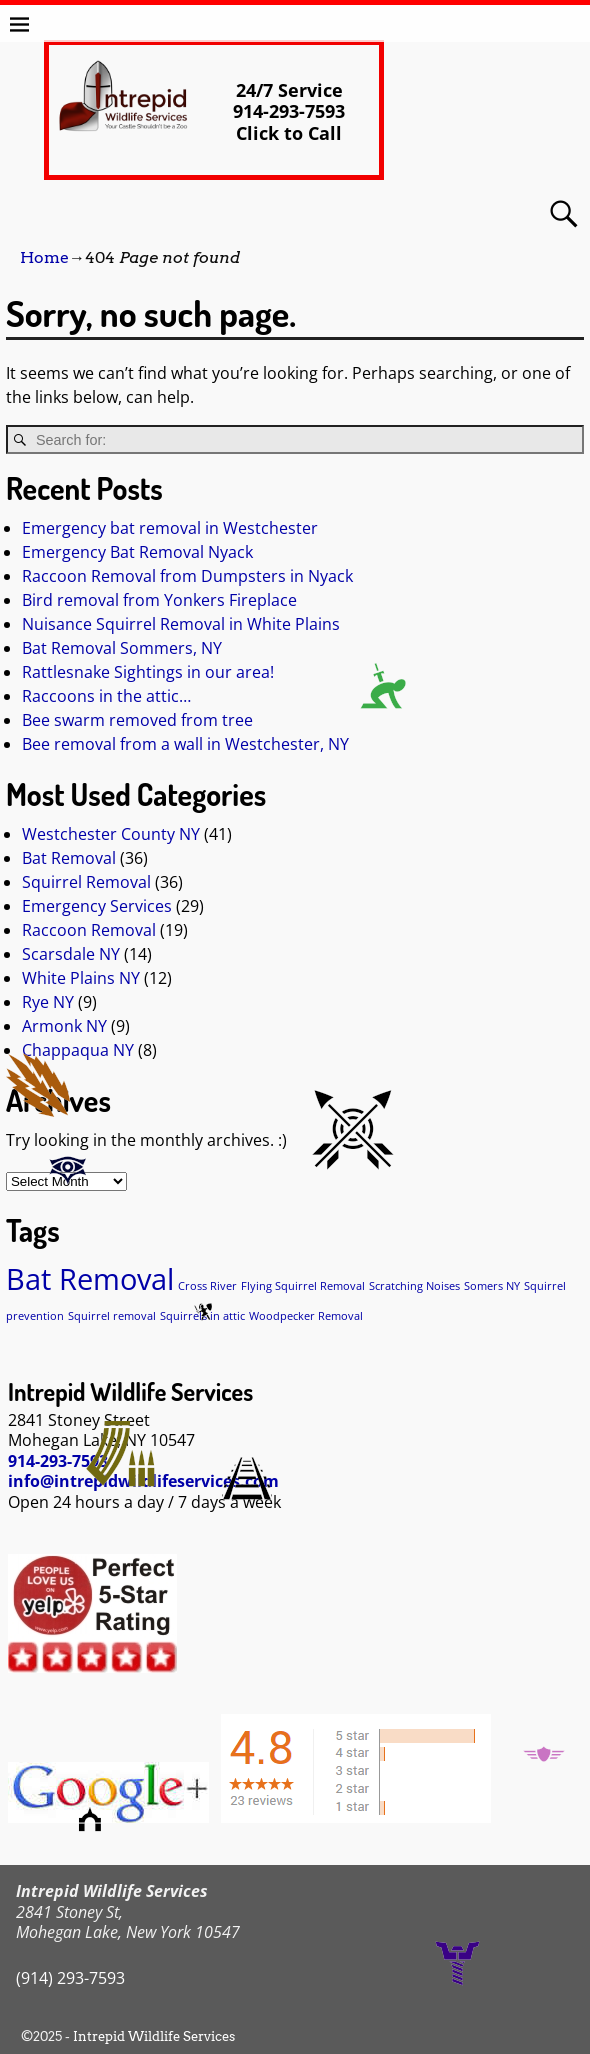 This screenshot has height=2054, width=590. I want to click on sheikah tribe symbol from the legend of zelda series, so click(67, 1168).